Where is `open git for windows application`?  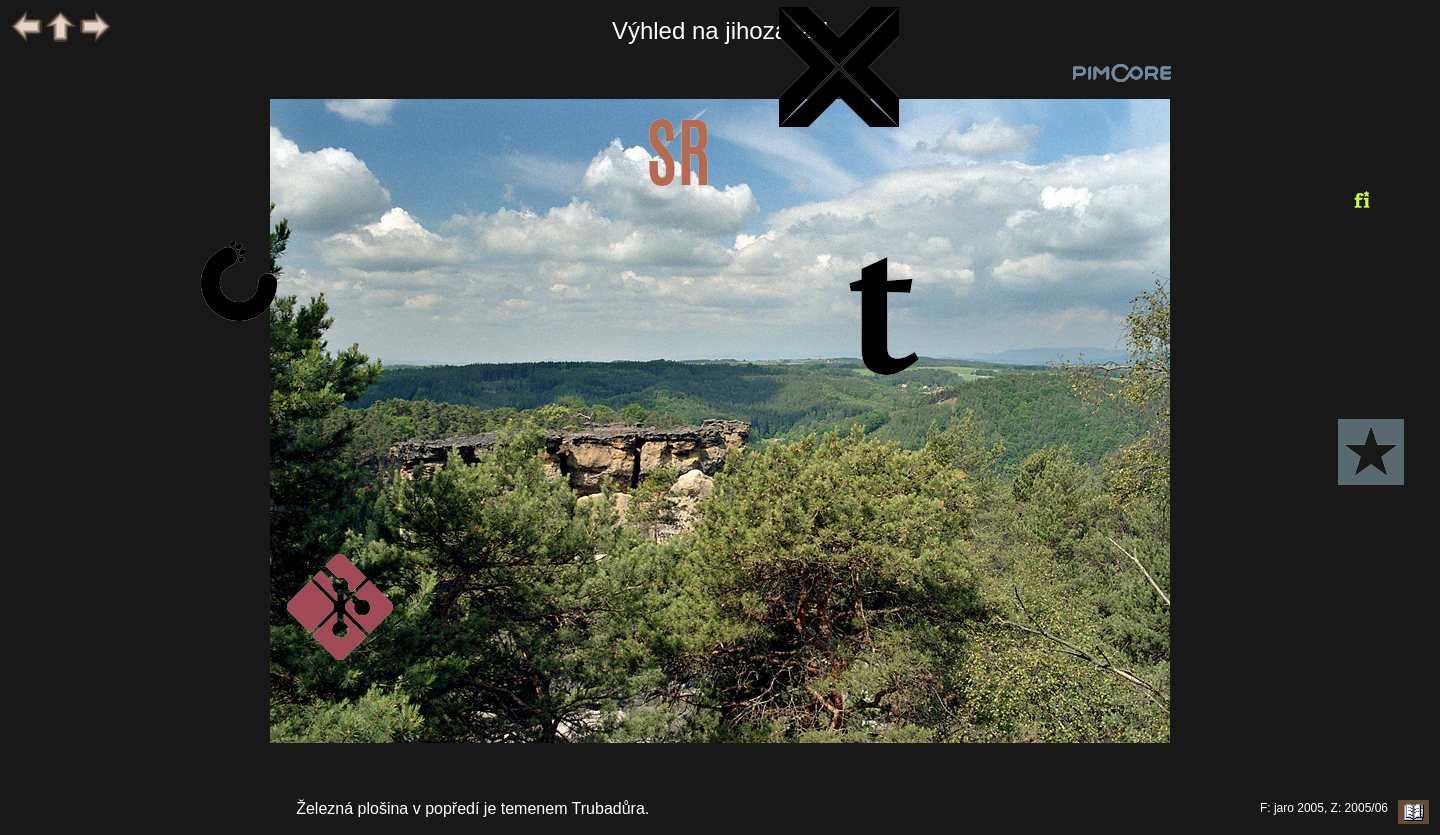
open git for windows application is located at coordinates (340, 607).